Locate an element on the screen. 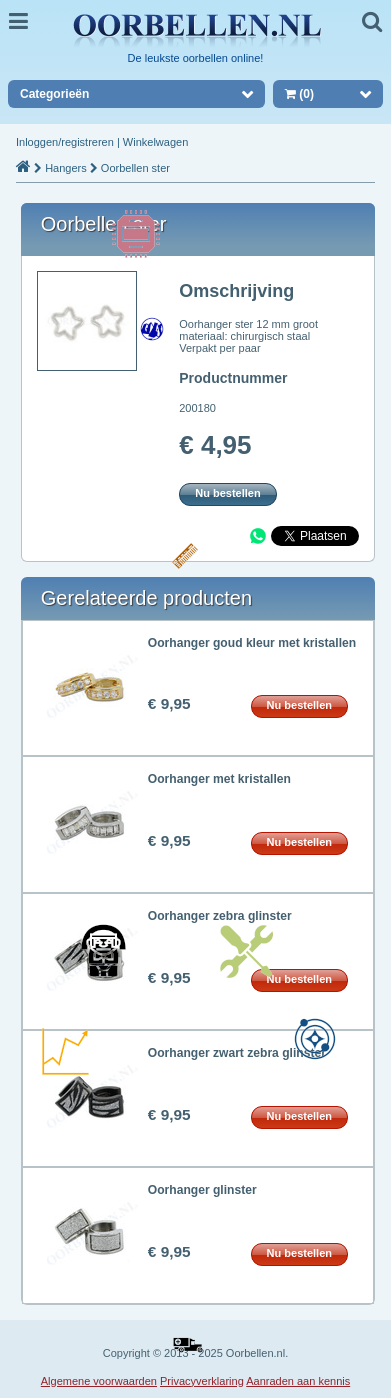 Image resolution: width=391 pixels, height=1398 pixels. access settings or configuration options is located at coordinates (246, 951).